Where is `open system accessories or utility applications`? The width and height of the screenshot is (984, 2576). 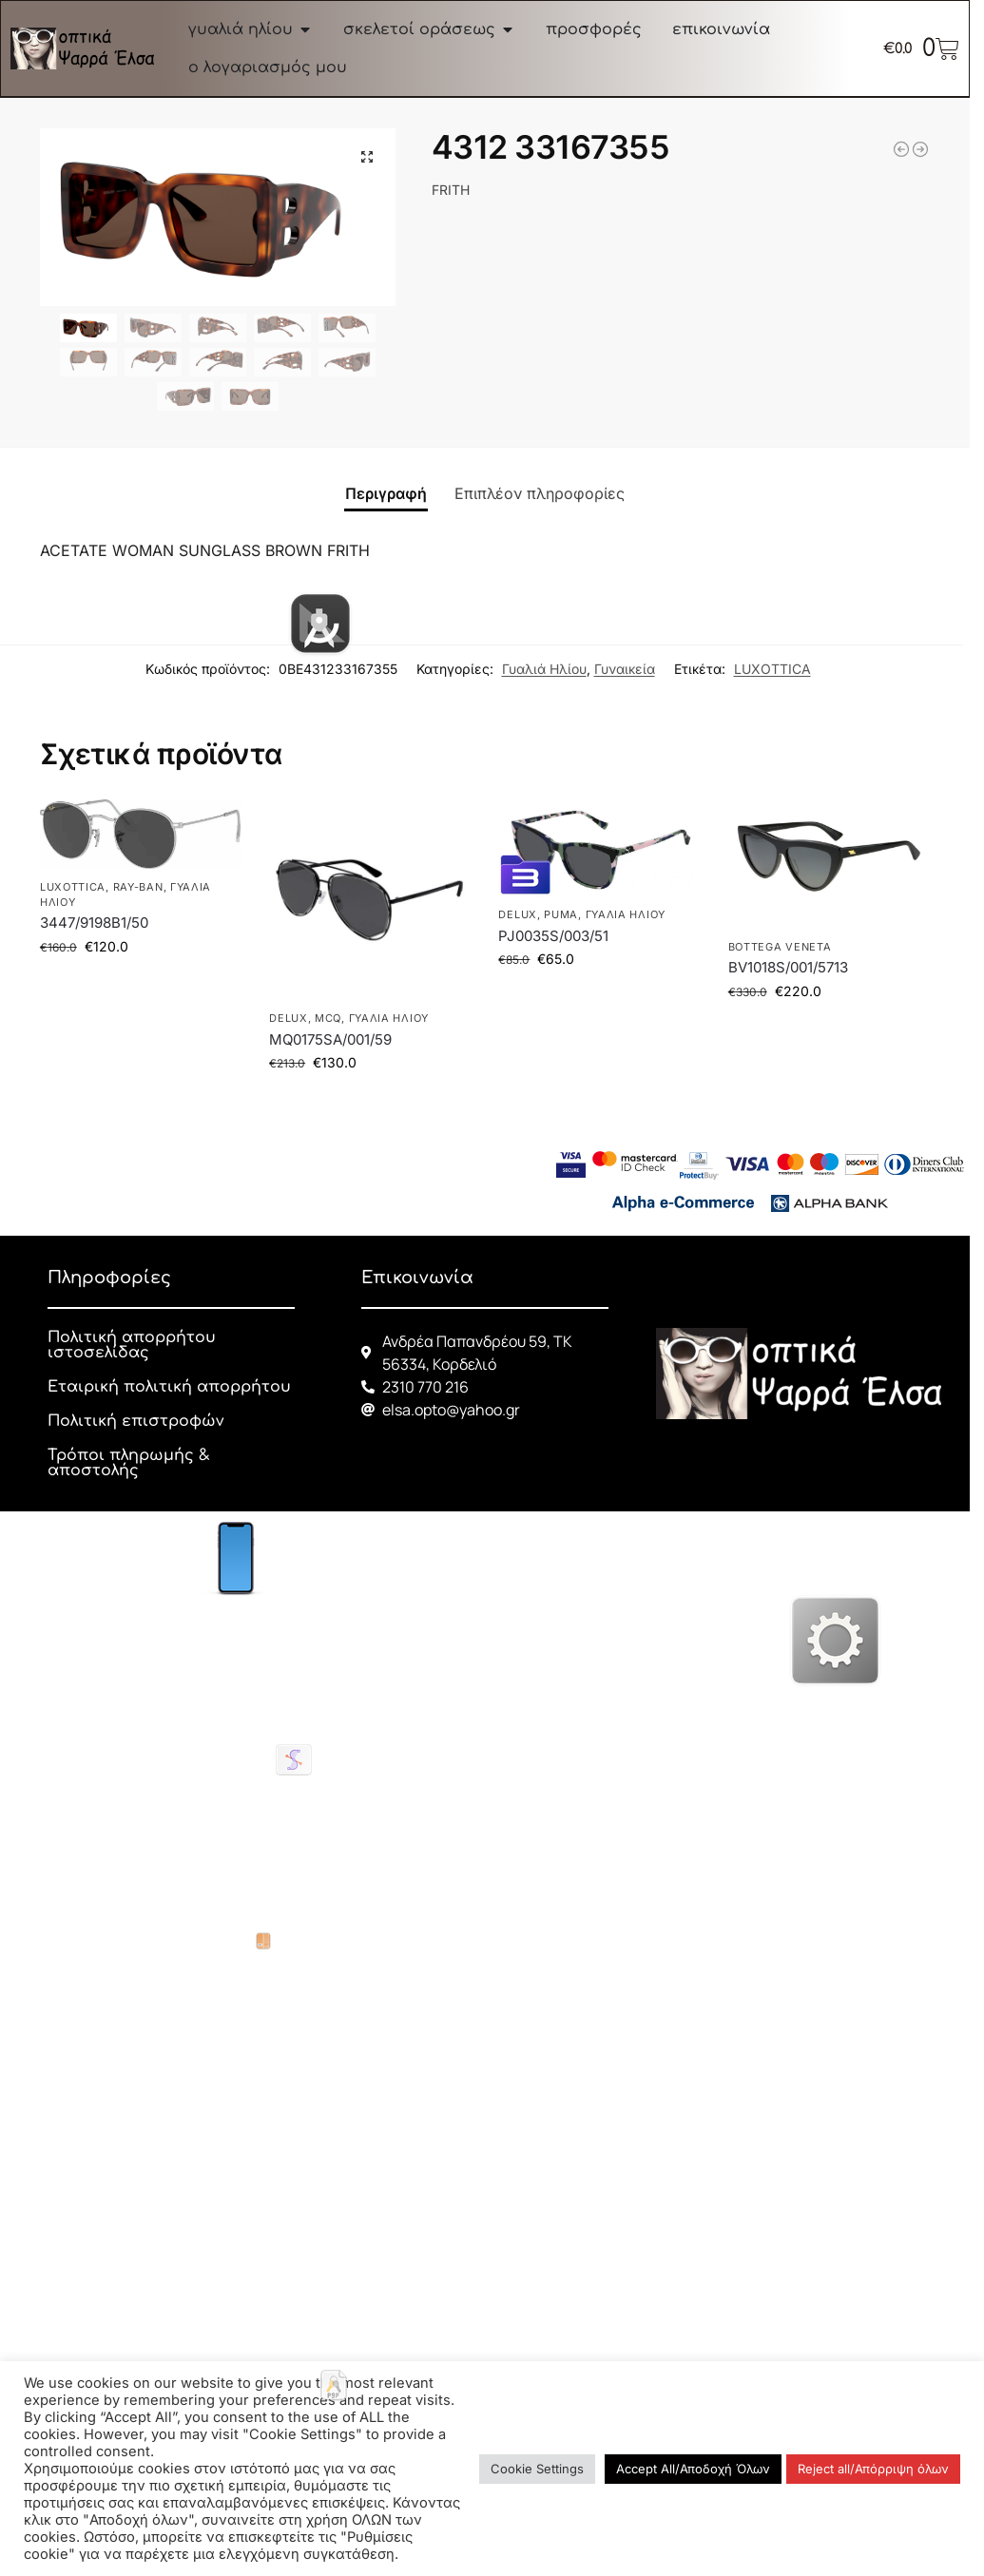
open system accessories or utility applications is located at coordinates (320, 625).